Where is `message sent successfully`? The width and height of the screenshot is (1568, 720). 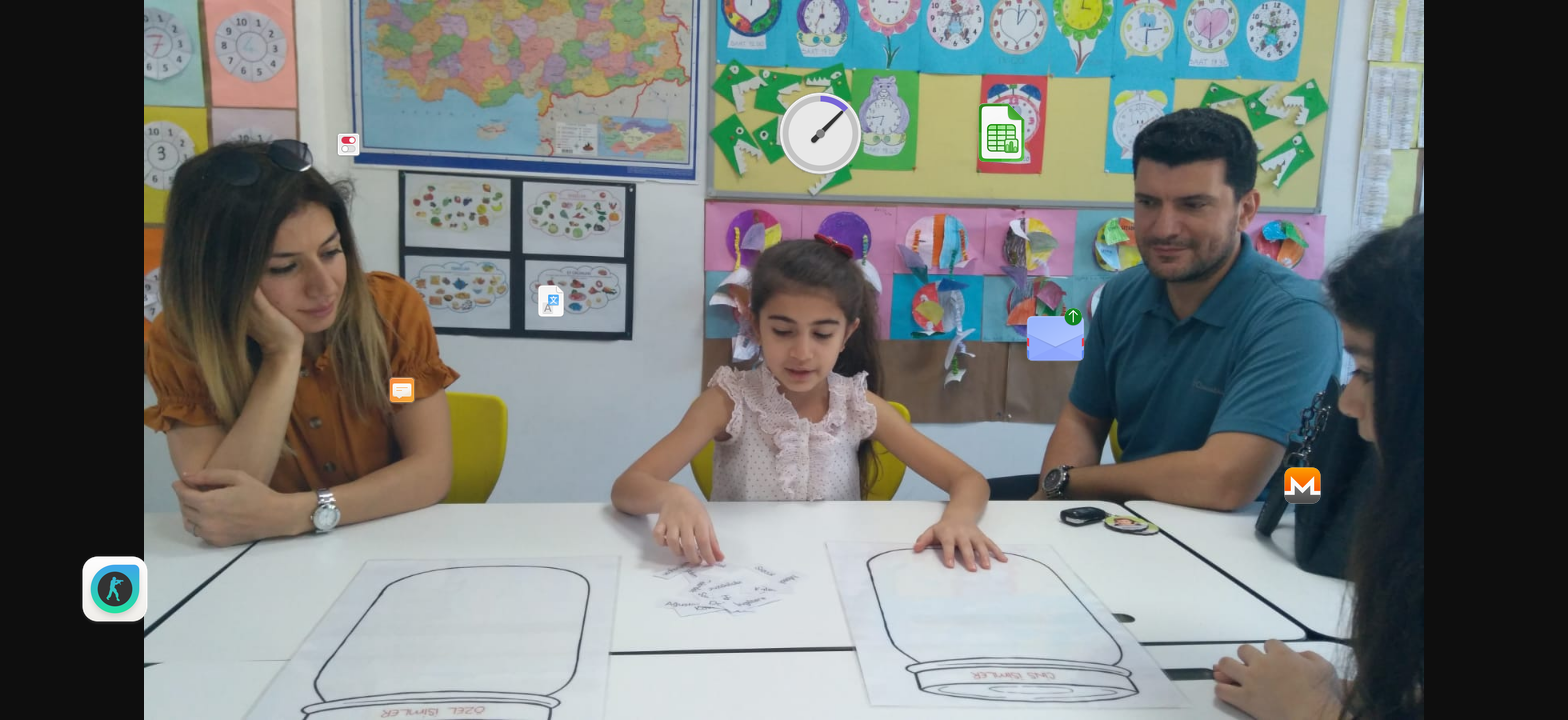
message sent successfully is located at coordinates (1055, 338).